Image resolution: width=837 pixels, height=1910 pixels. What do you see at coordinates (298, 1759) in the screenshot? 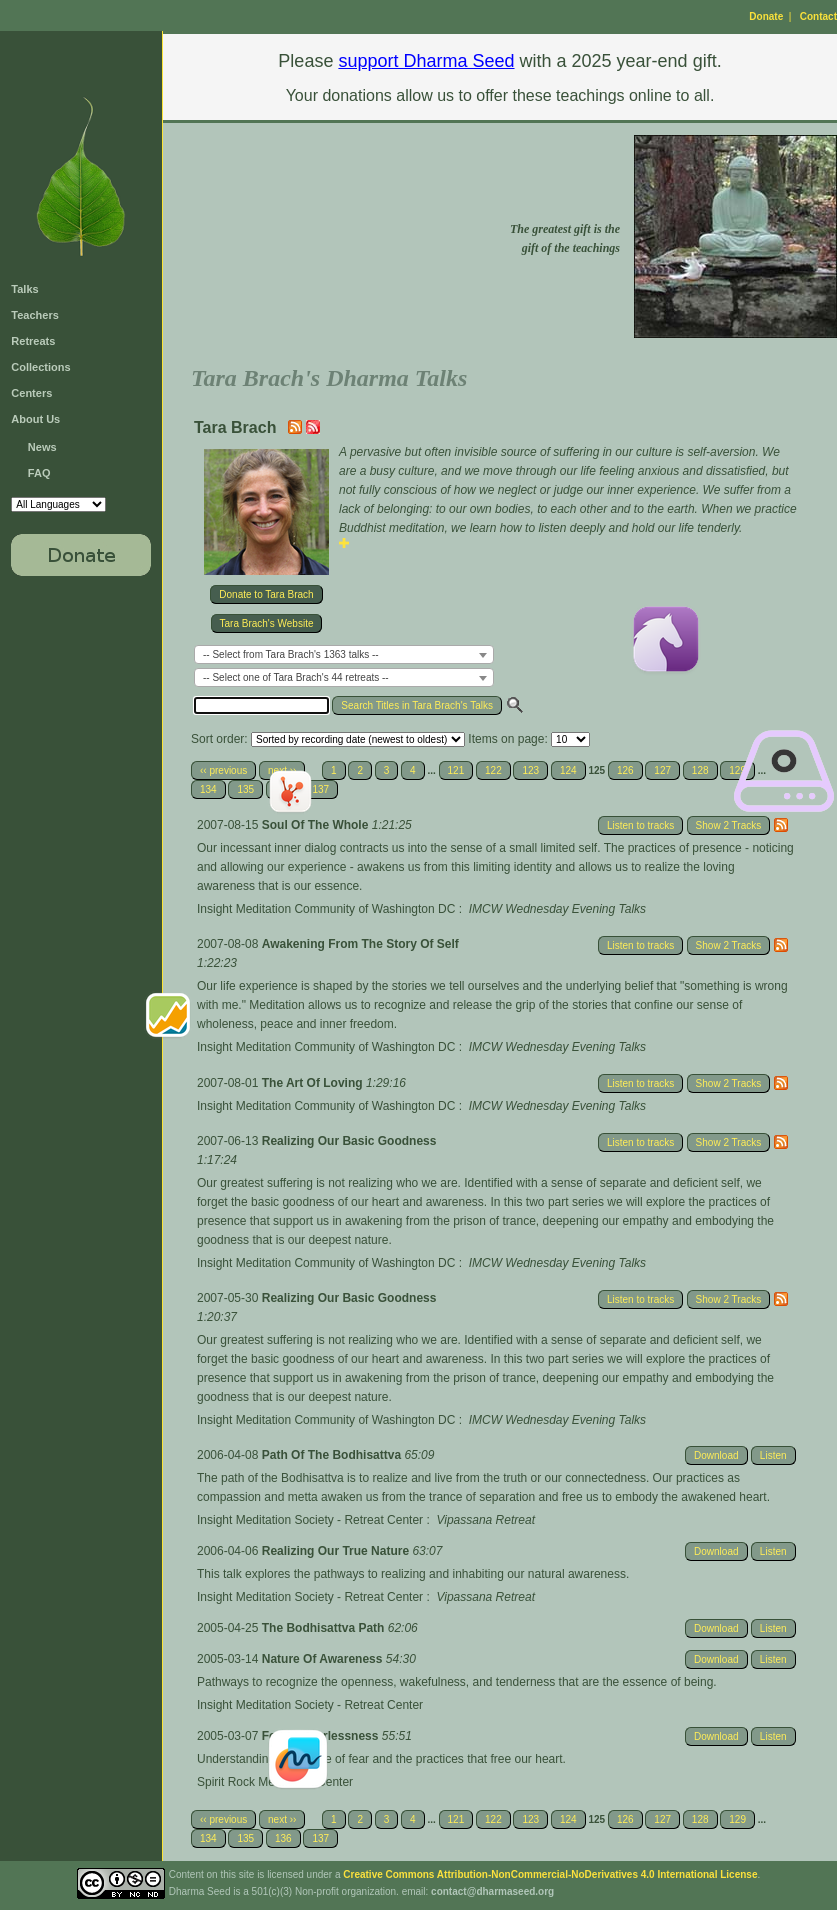
I see `open Apple Freeform app` at bounding box center [298, 1759].